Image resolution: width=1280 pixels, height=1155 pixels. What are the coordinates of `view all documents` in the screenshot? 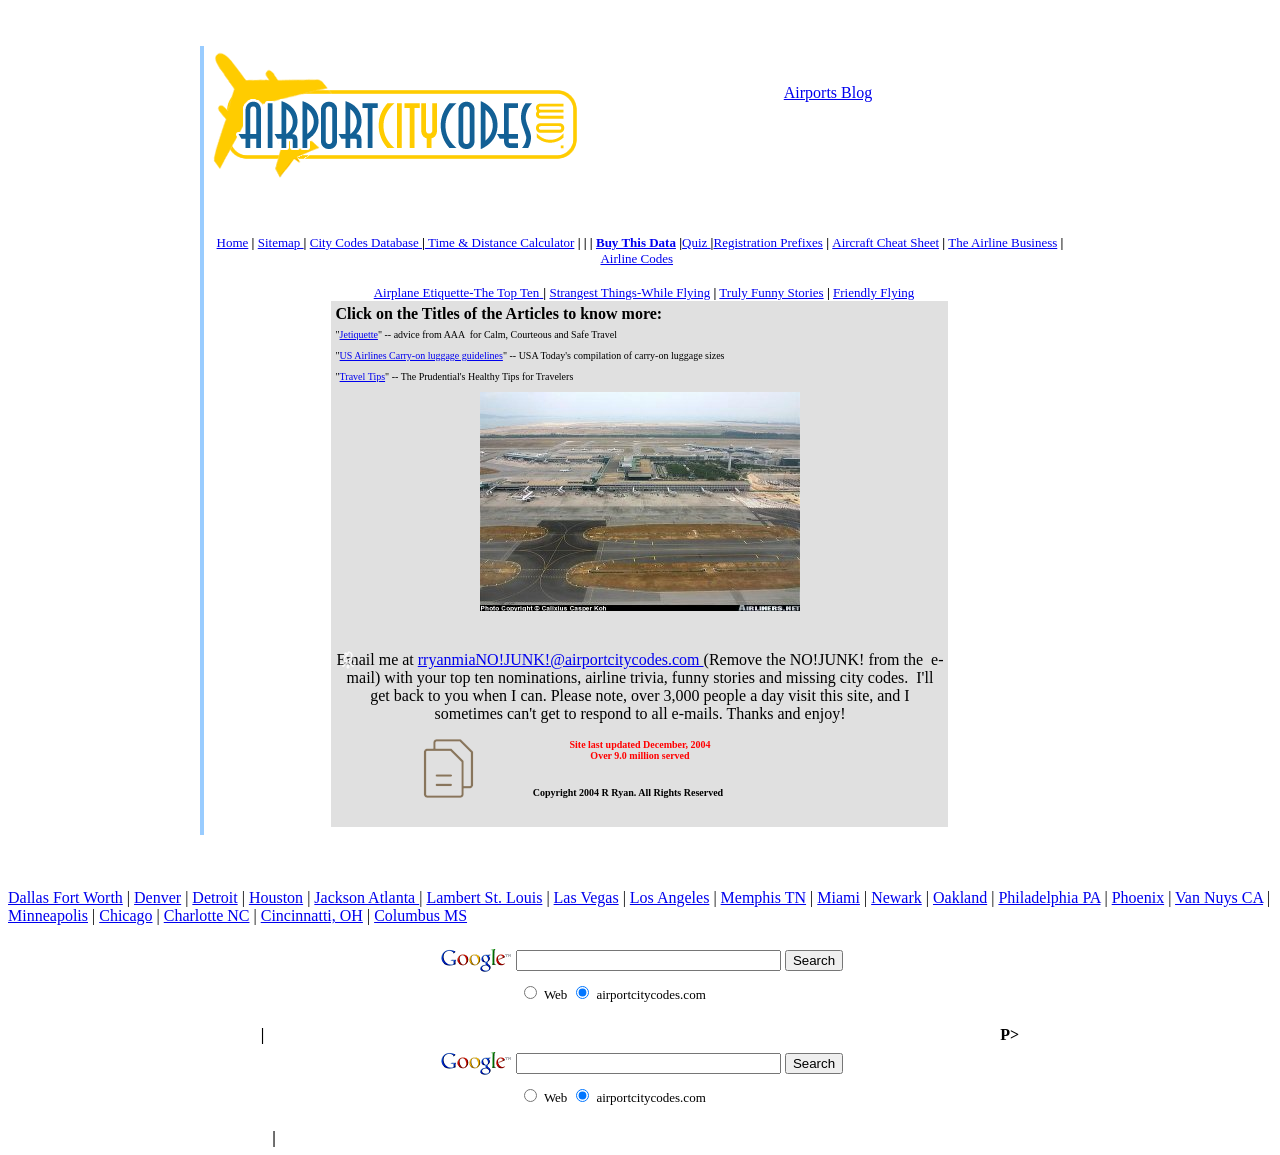 It's located at (448, 768).